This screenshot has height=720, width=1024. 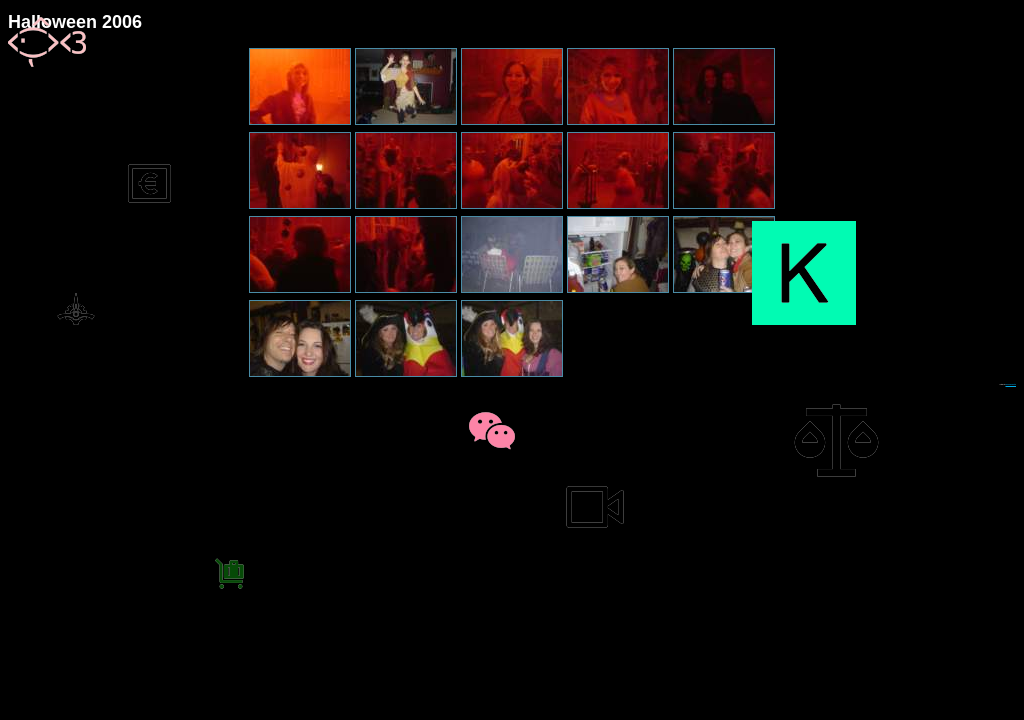 What do you see at coordinates (76, 309) in the screenshot?
I see `galactic senate logo from star wars` at bounding box center [76, 309].